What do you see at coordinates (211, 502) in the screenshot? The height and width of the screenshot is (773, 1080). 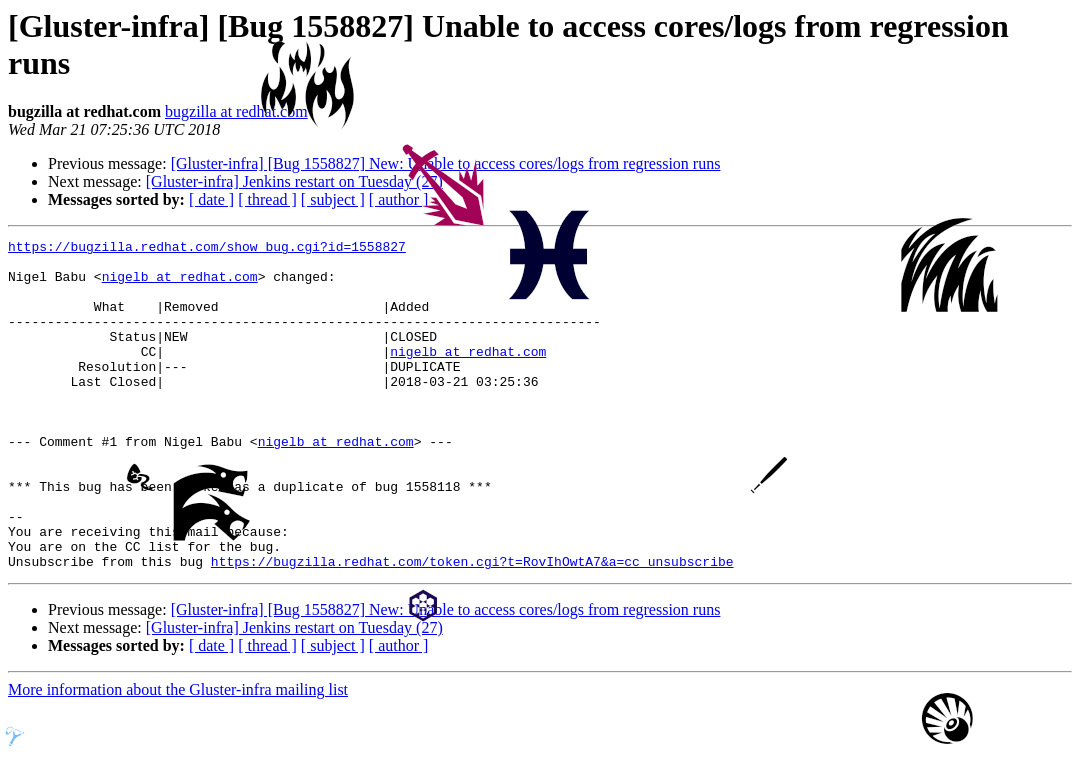 I see `select the double dragon character or team` at bounding box center [211, 502].